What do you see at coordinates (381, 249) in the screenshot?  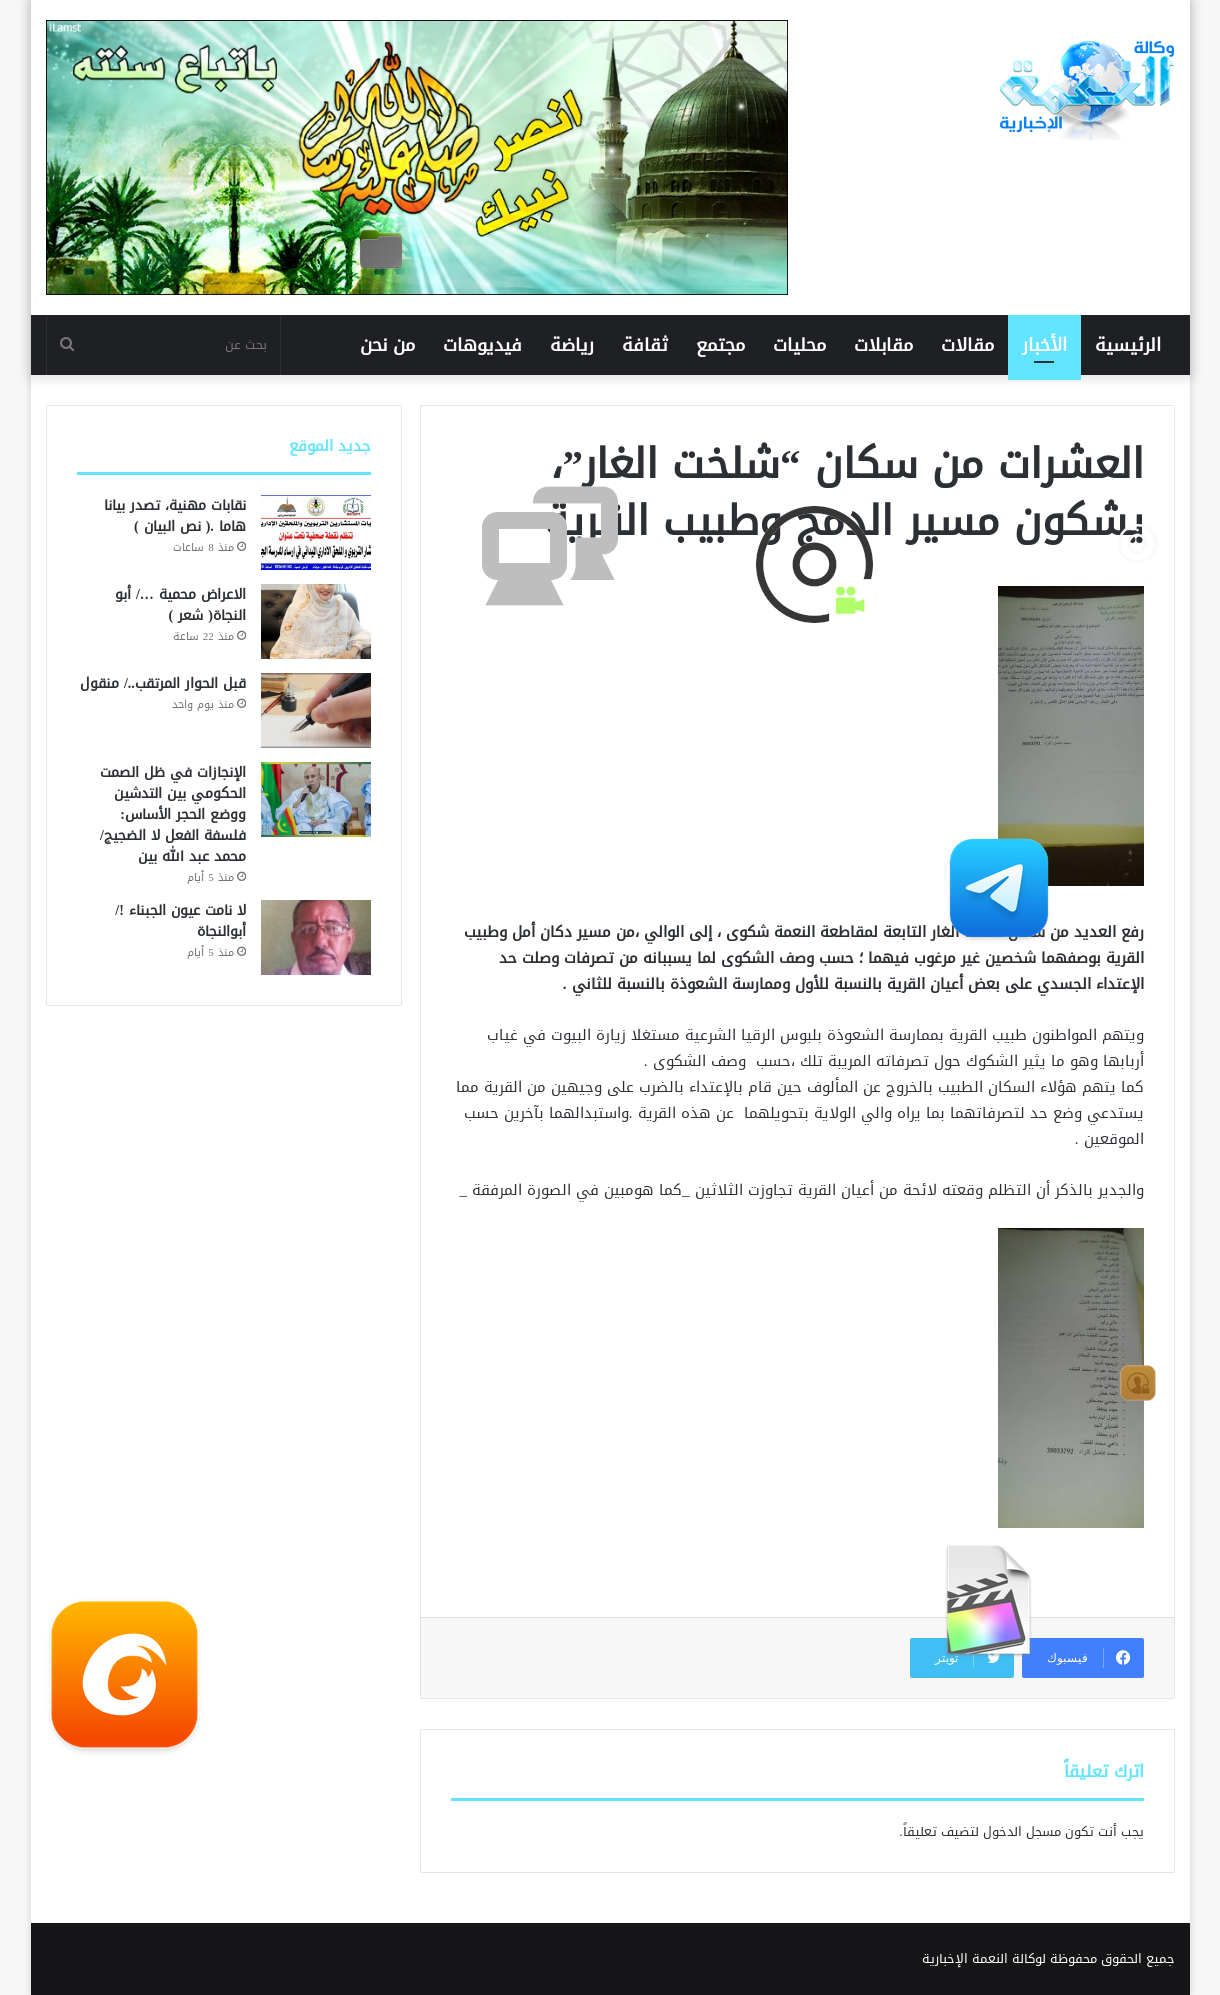 I see `open a folder or directory` at bounding box center [381, 249].